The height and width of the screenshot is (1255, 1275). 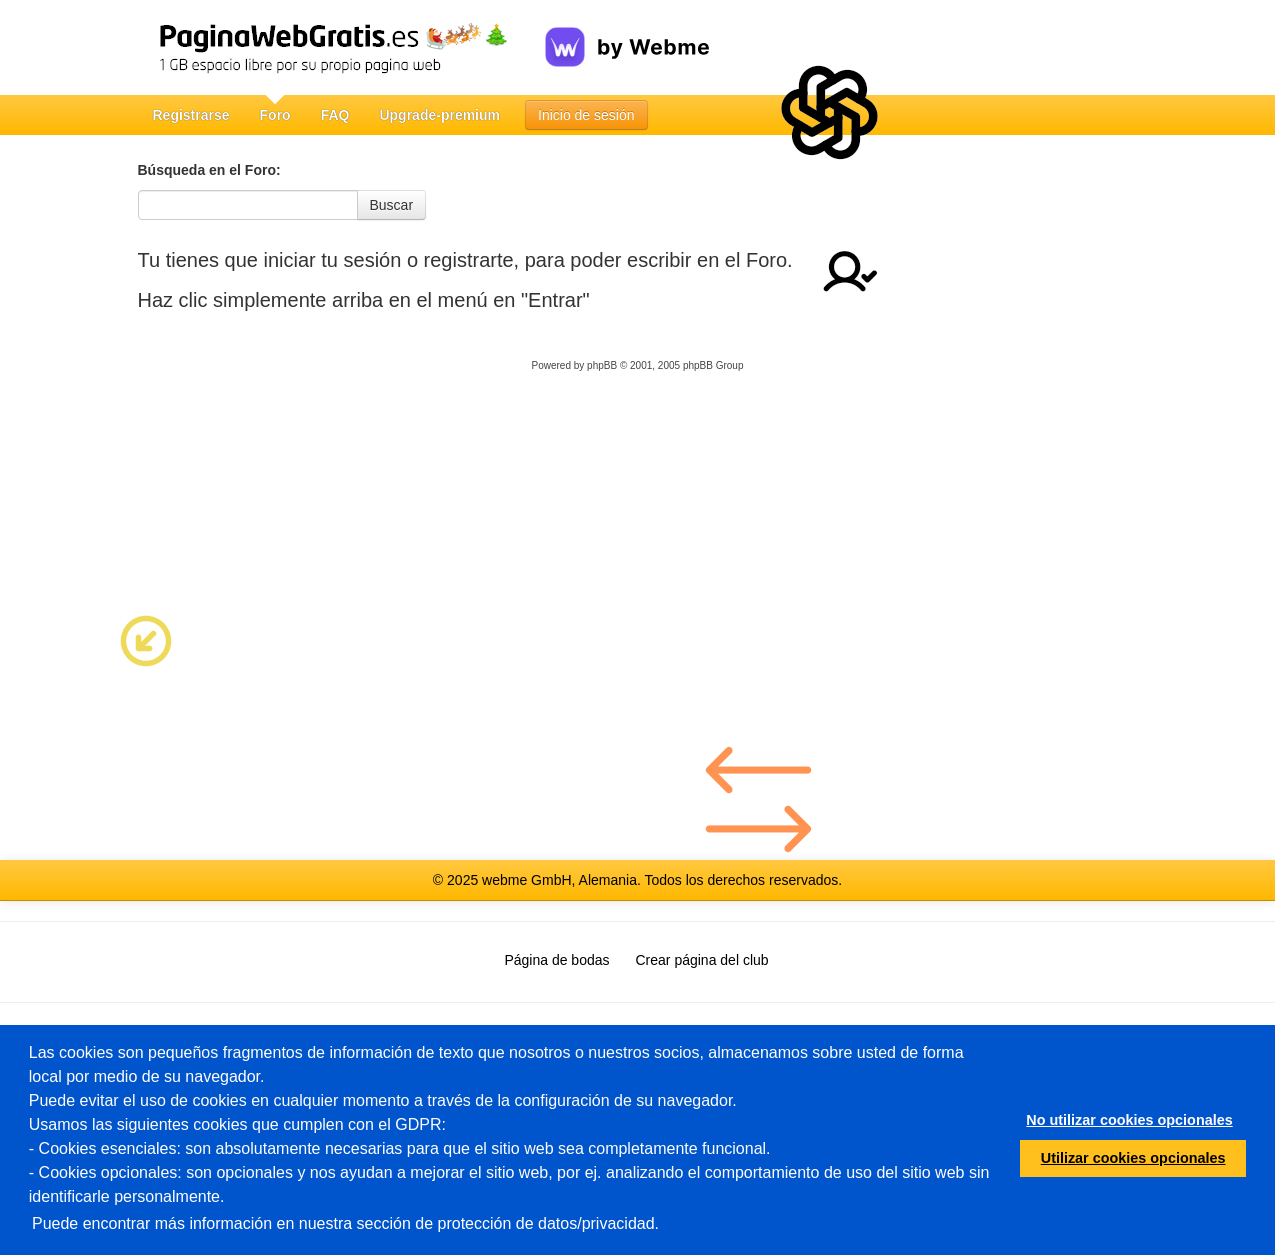 What do you see at coordinates (758, 799) in the screenshot?
I see `swap or exchange items` at bounding box center [758, 799].